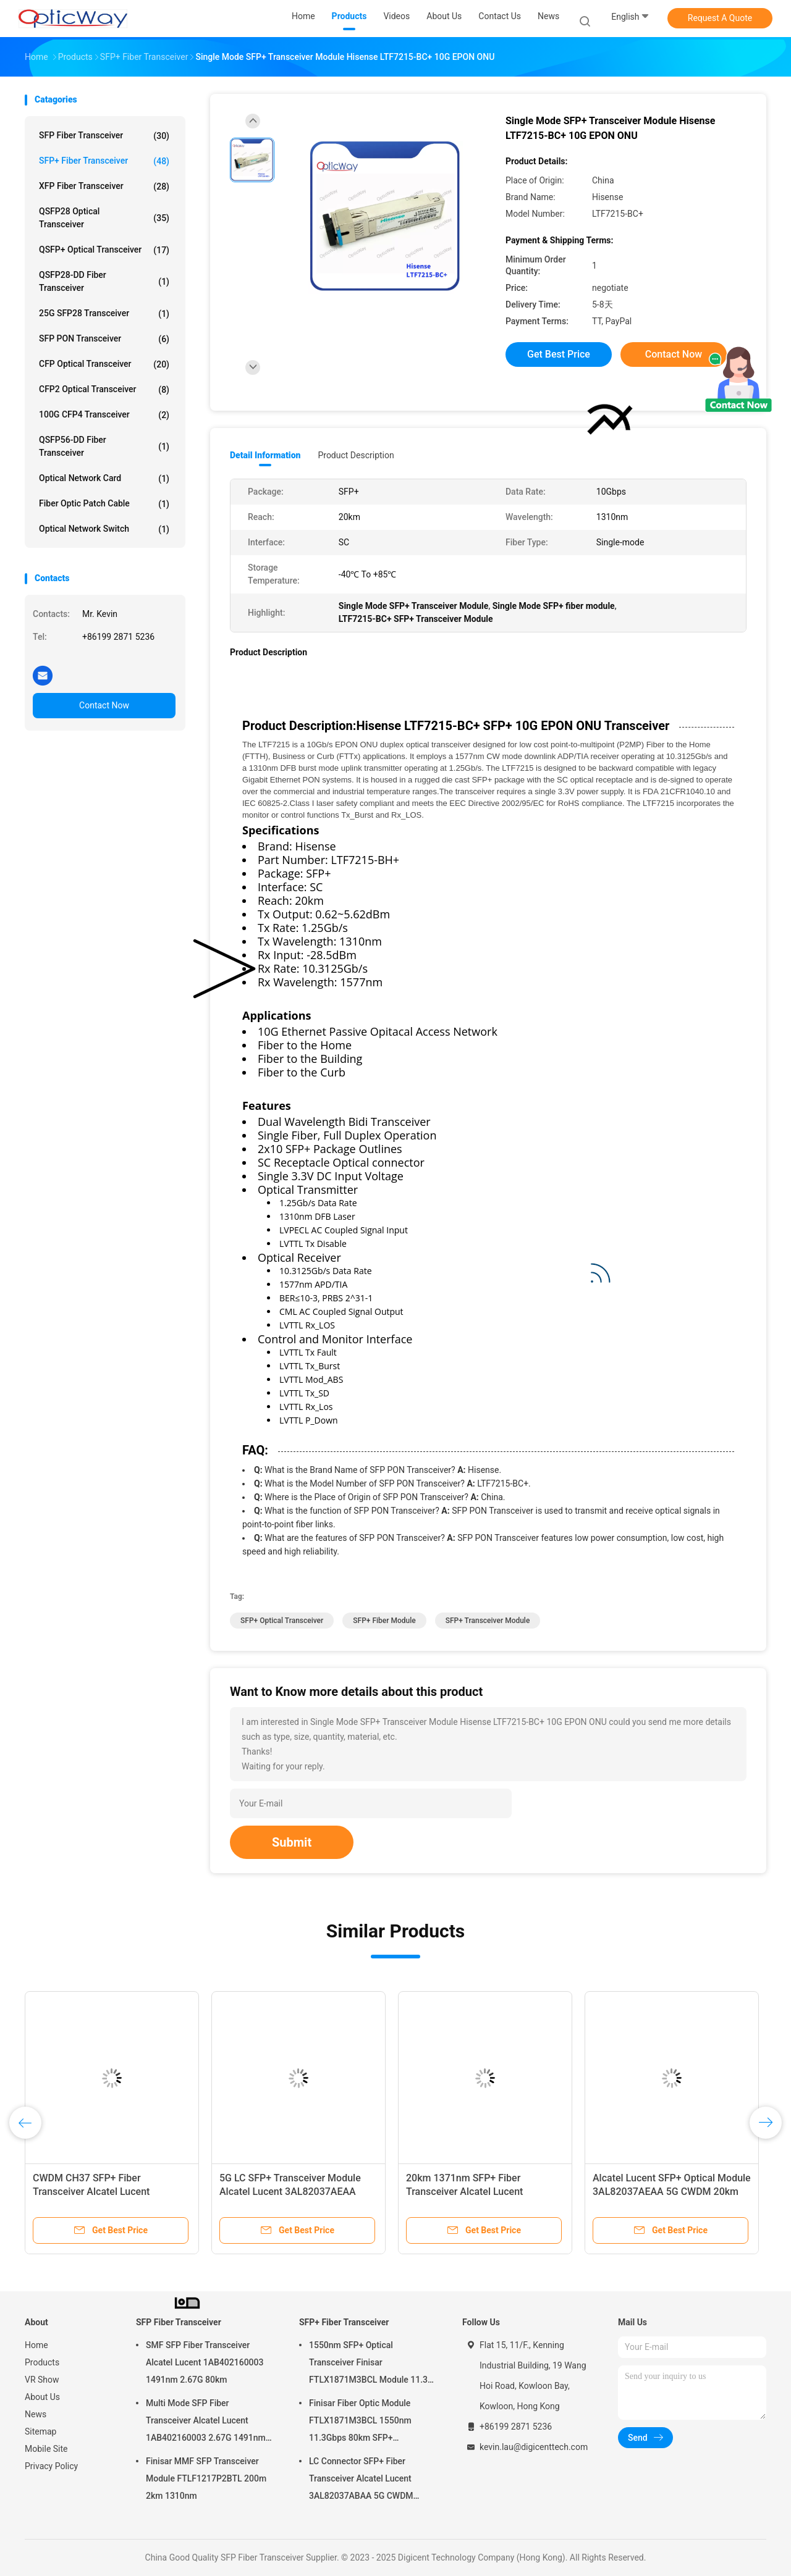 Image resolution: width=791 pixels, height=2576 pixels. What do you see at coordinates (219, 968) in the screenshot?
I see `navigate to the next item` at bounding box center [219, 968].